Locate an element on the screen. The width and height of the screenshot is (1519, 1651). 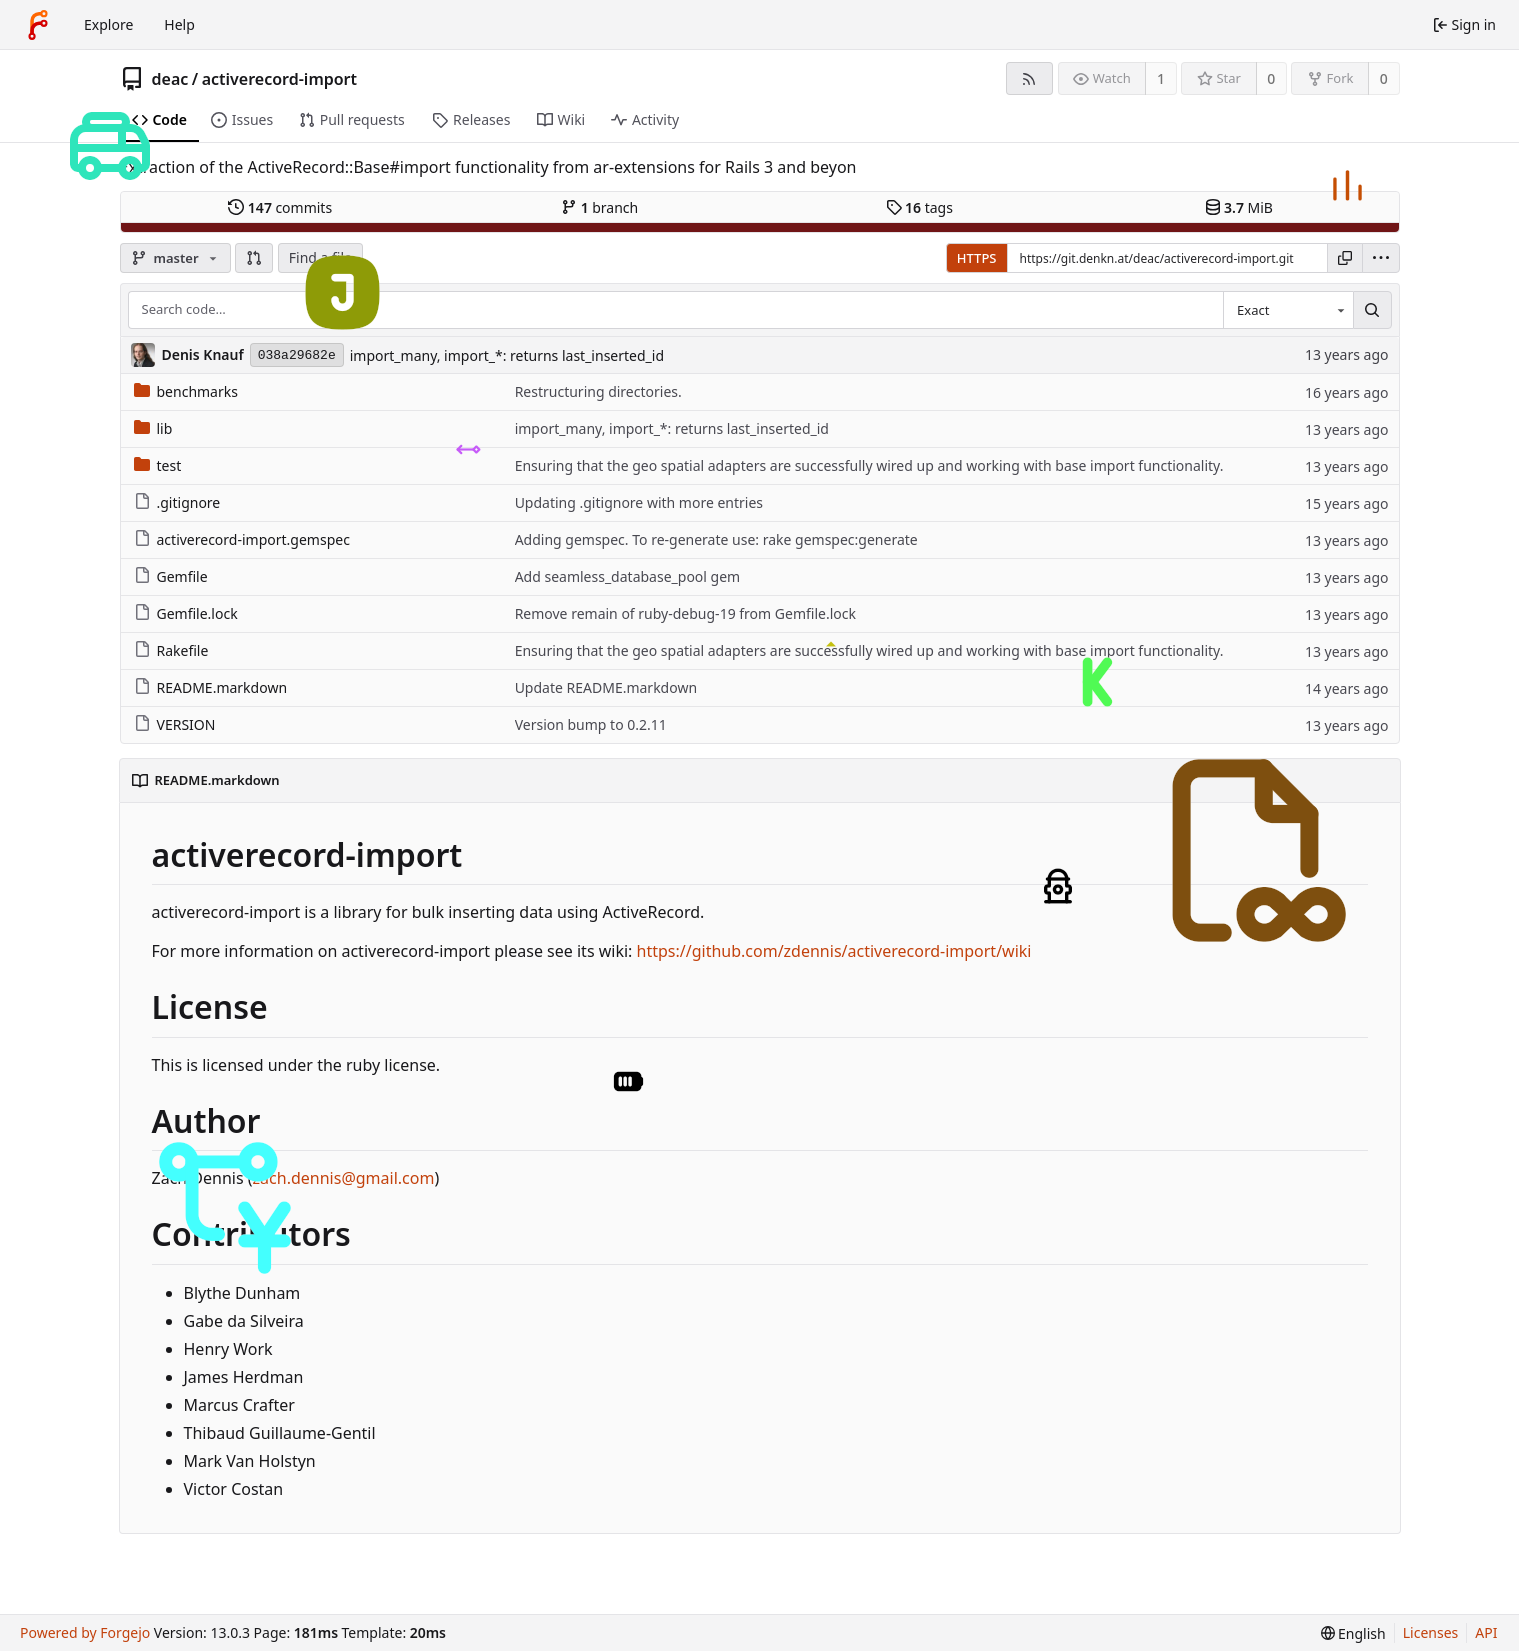
view analytics or statistics is located at coordinates (1347, 184).